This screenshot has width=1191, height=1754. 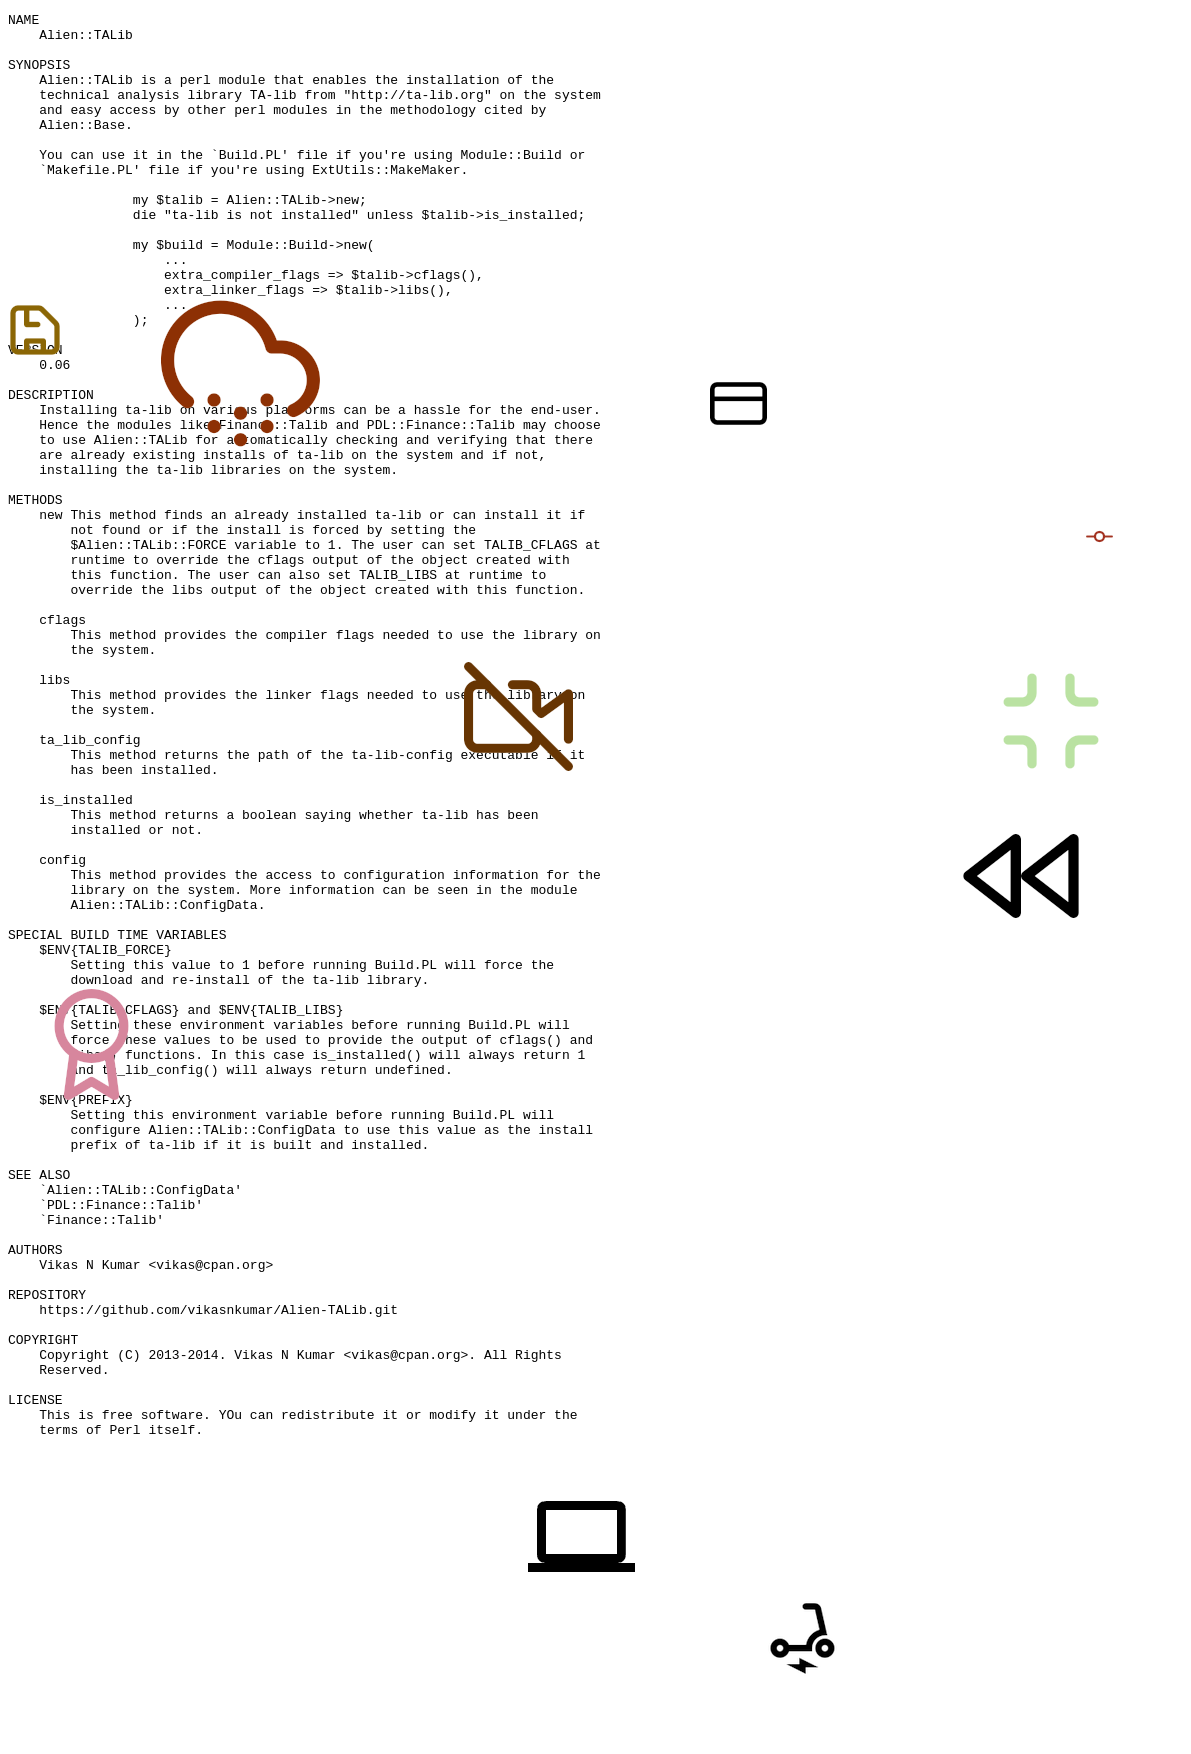 I want to click on minimize or exit fullscreen mode, so click(x=1051, y=721).